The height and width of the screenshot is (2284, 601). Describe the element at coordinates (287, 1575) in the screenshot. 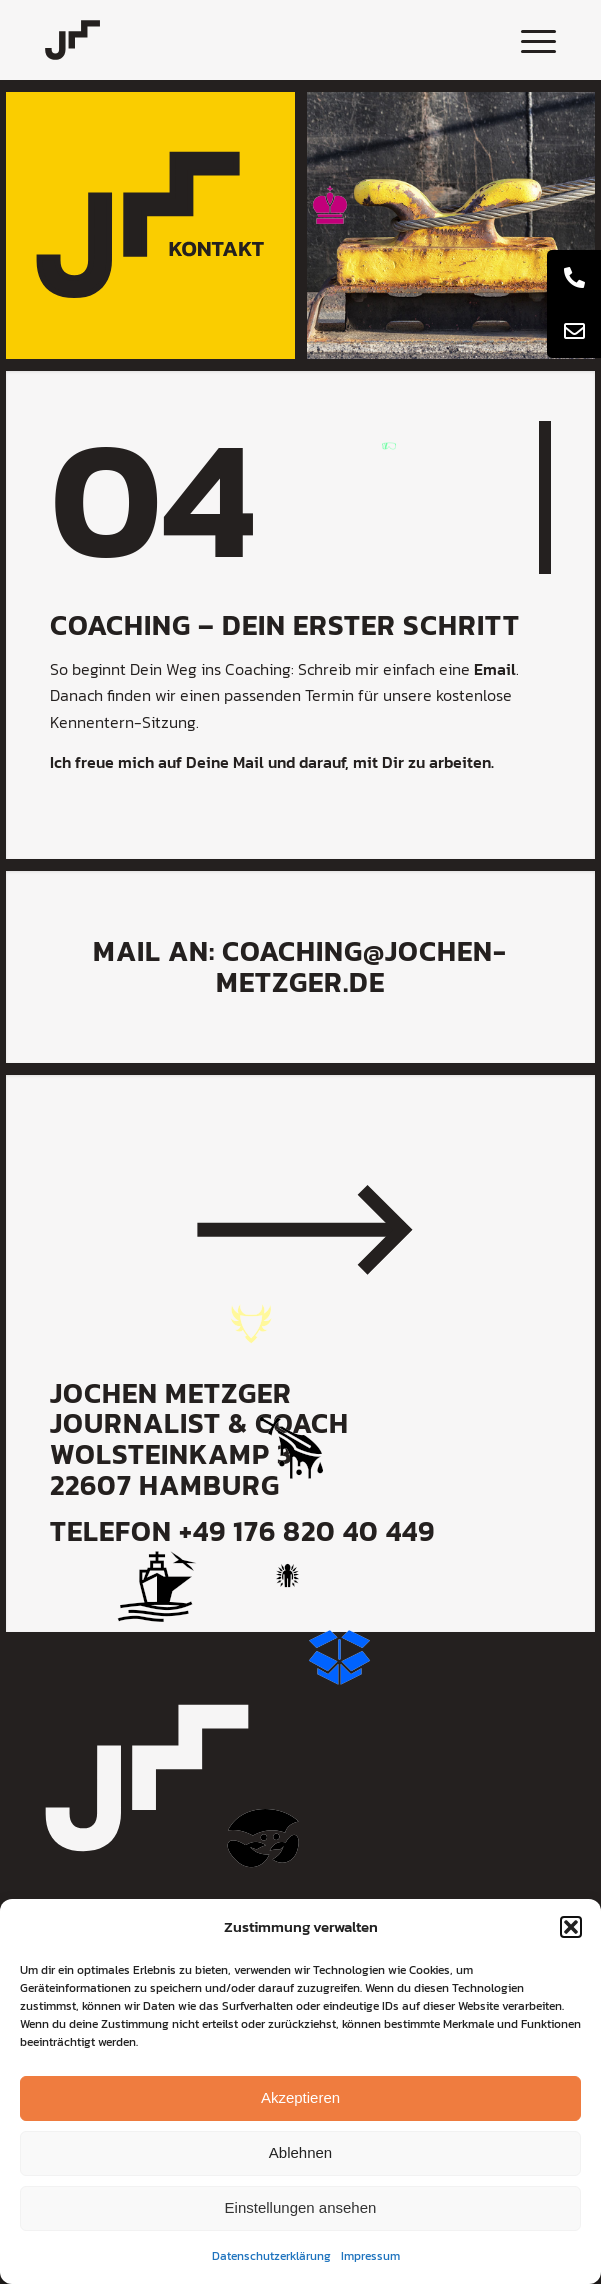

I see `activate frost aura ability` at that location.